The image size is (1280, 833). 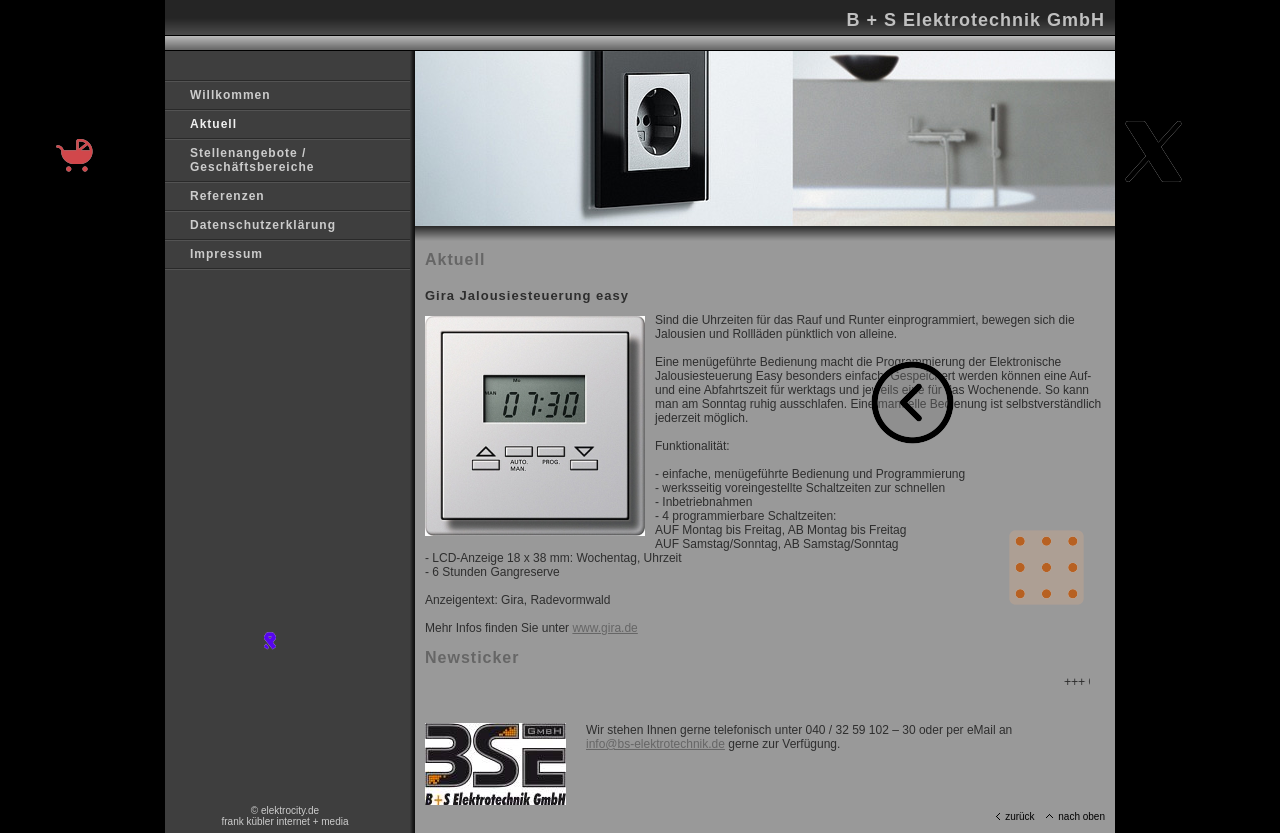 I want to click on open the X (formerly Twitter) app, so click(x=1153, y=151).